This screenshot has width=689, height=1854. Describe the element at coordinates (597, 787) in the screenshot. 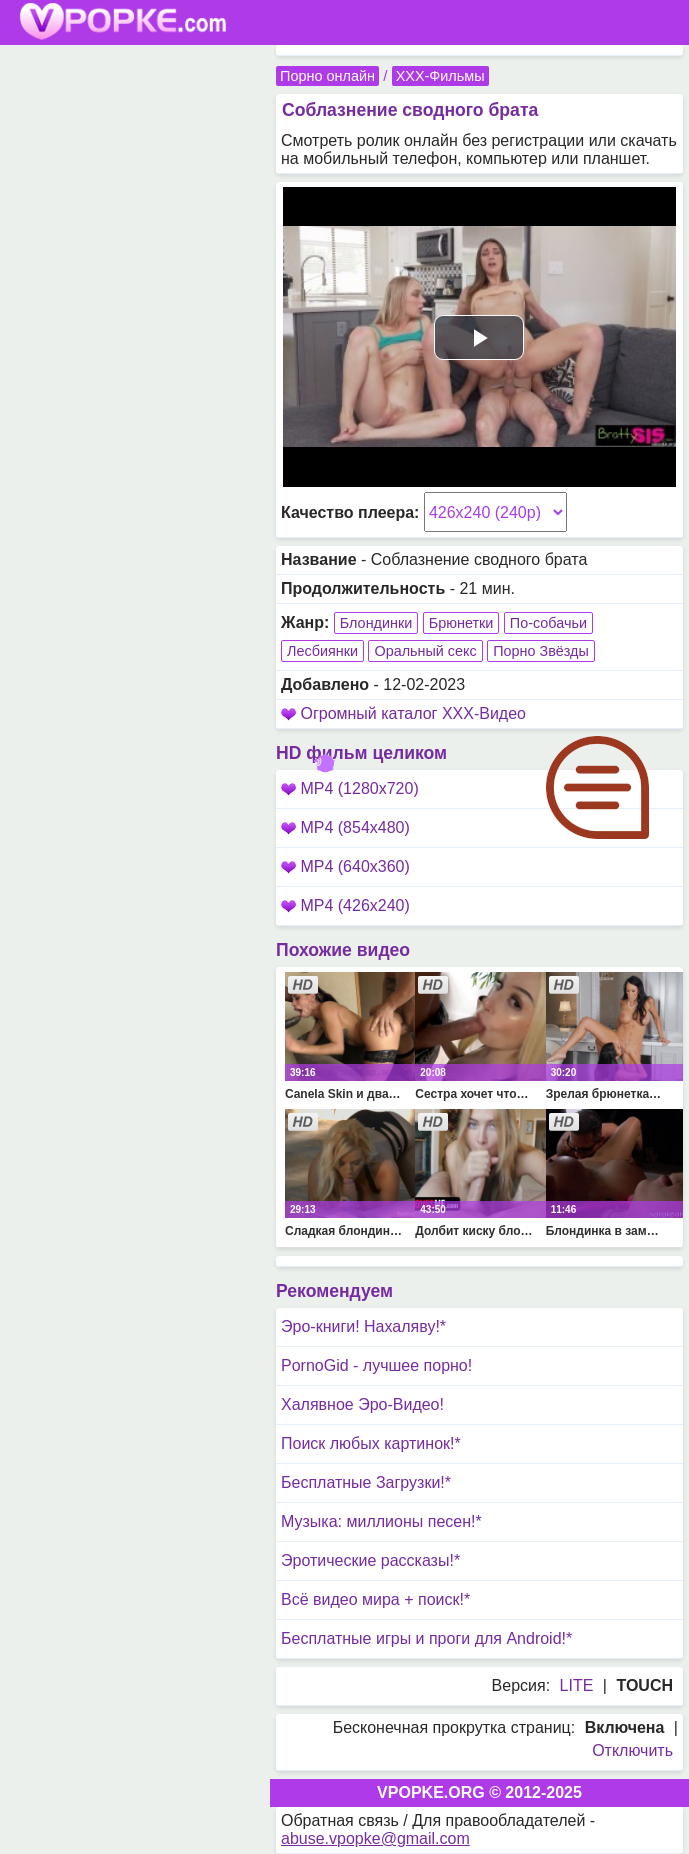

I see `open quip collaborative documents app` at that location.